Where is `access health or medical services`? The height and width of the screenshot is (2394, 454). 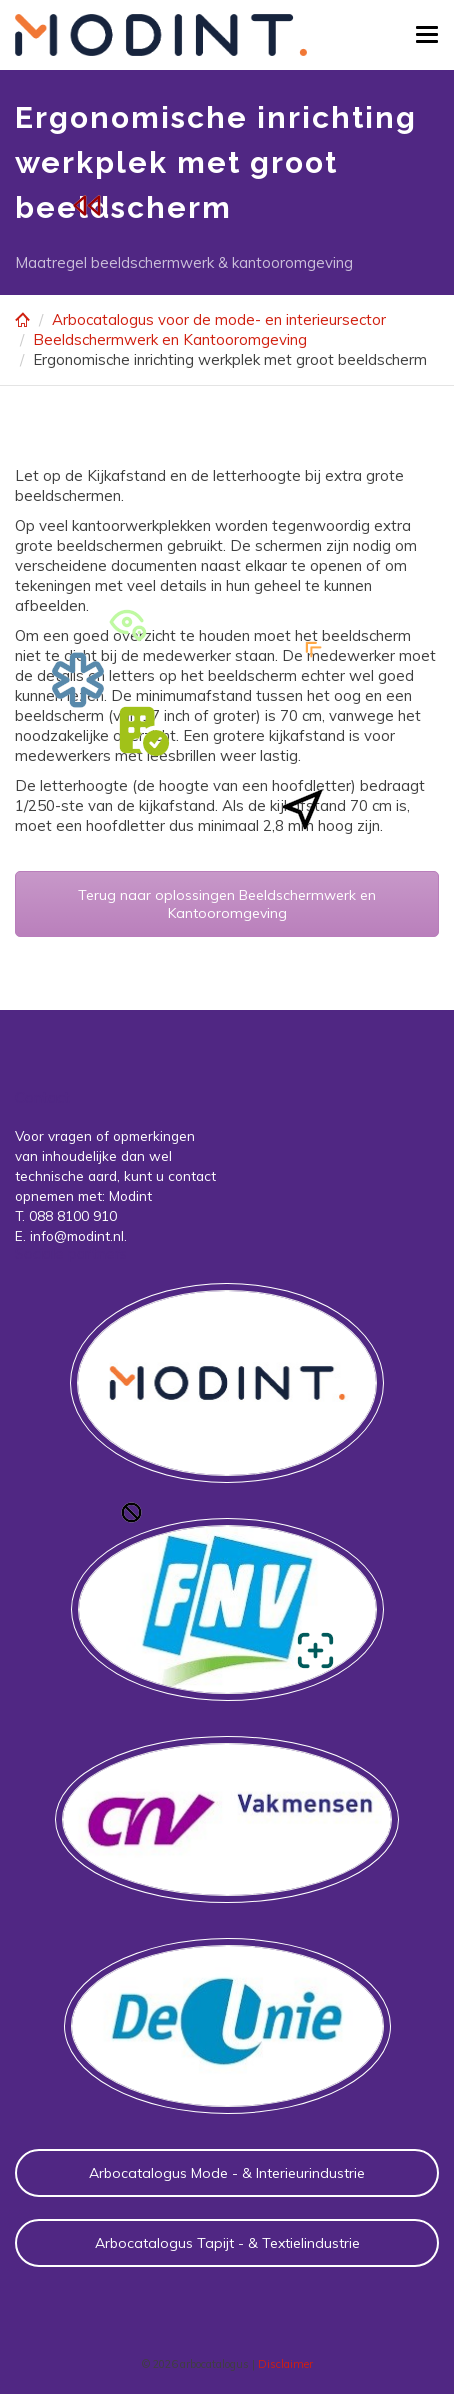
access health or medical services is located at coordinates (78, 680).